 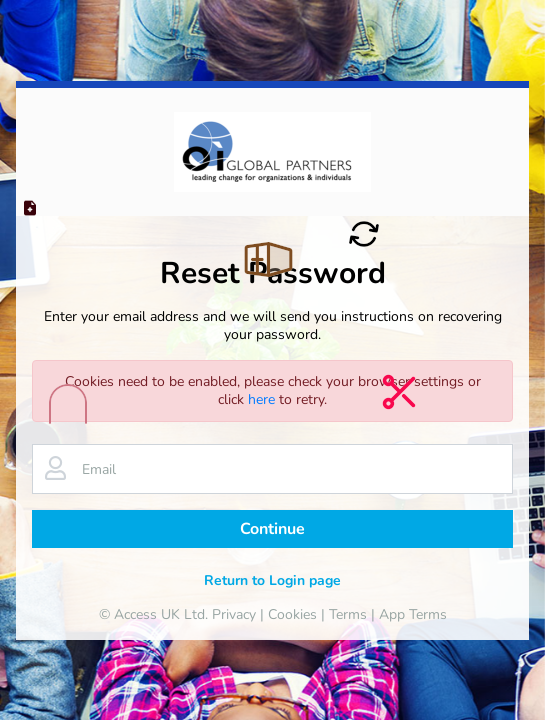 What do you see at coordinates (364, 234) in the screenshot?
I see `sync data across devices` at bounding box center [364, 234].